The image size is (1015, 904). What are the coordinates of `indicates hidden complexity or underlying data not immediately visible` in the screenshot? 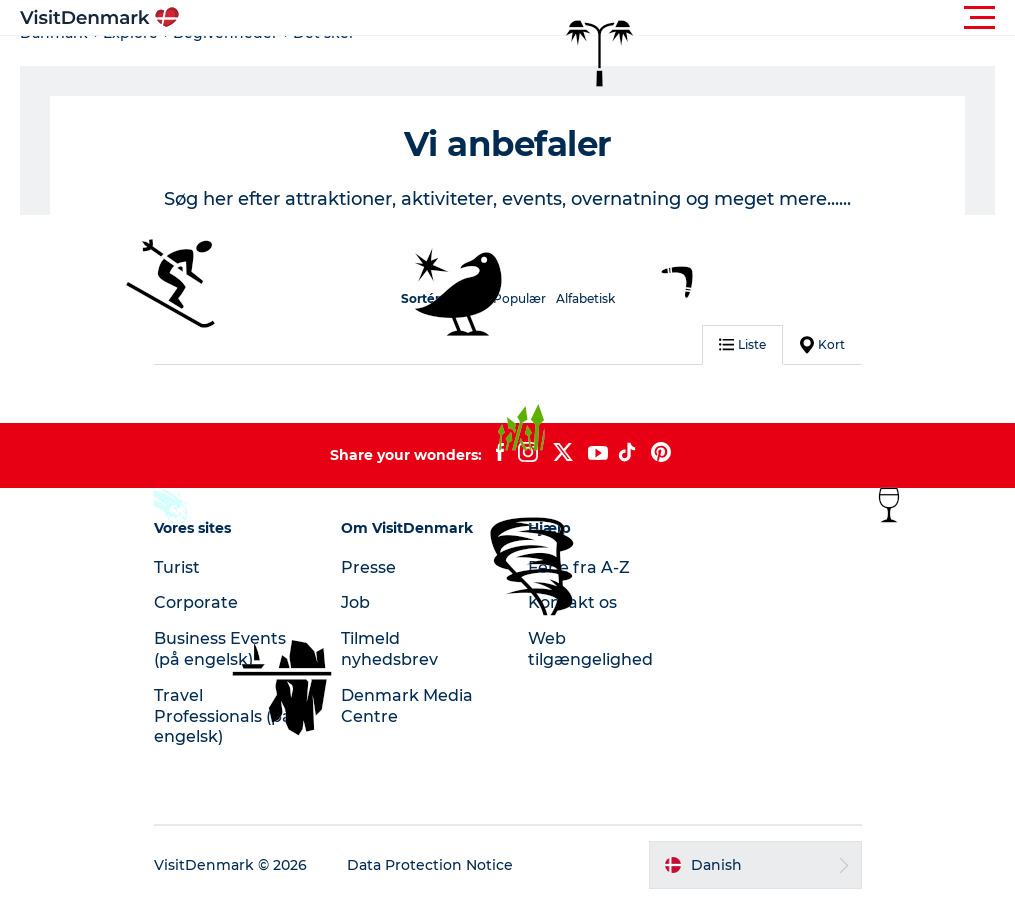 It's located at (282, 687).